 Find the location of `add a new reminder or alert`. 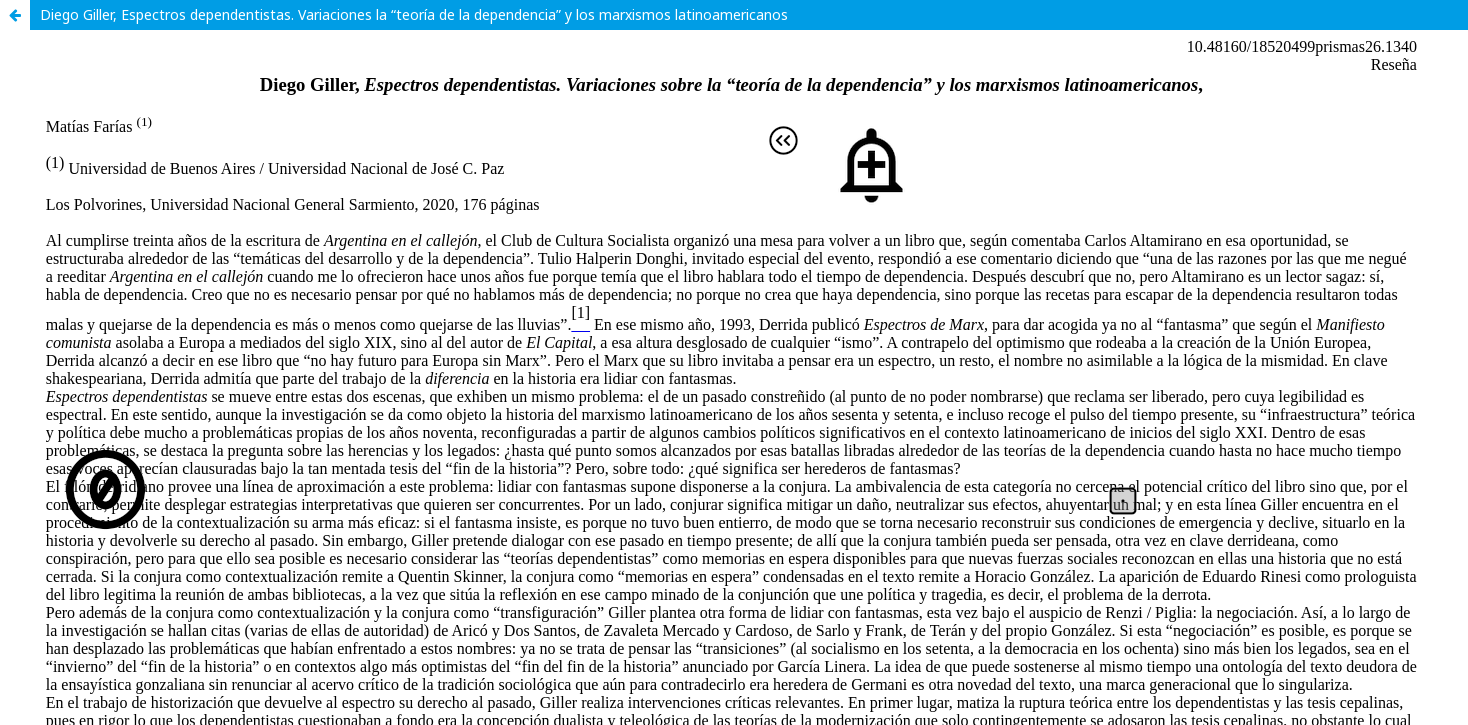

add a new reminder or alert is located at coordinates (871, 164).